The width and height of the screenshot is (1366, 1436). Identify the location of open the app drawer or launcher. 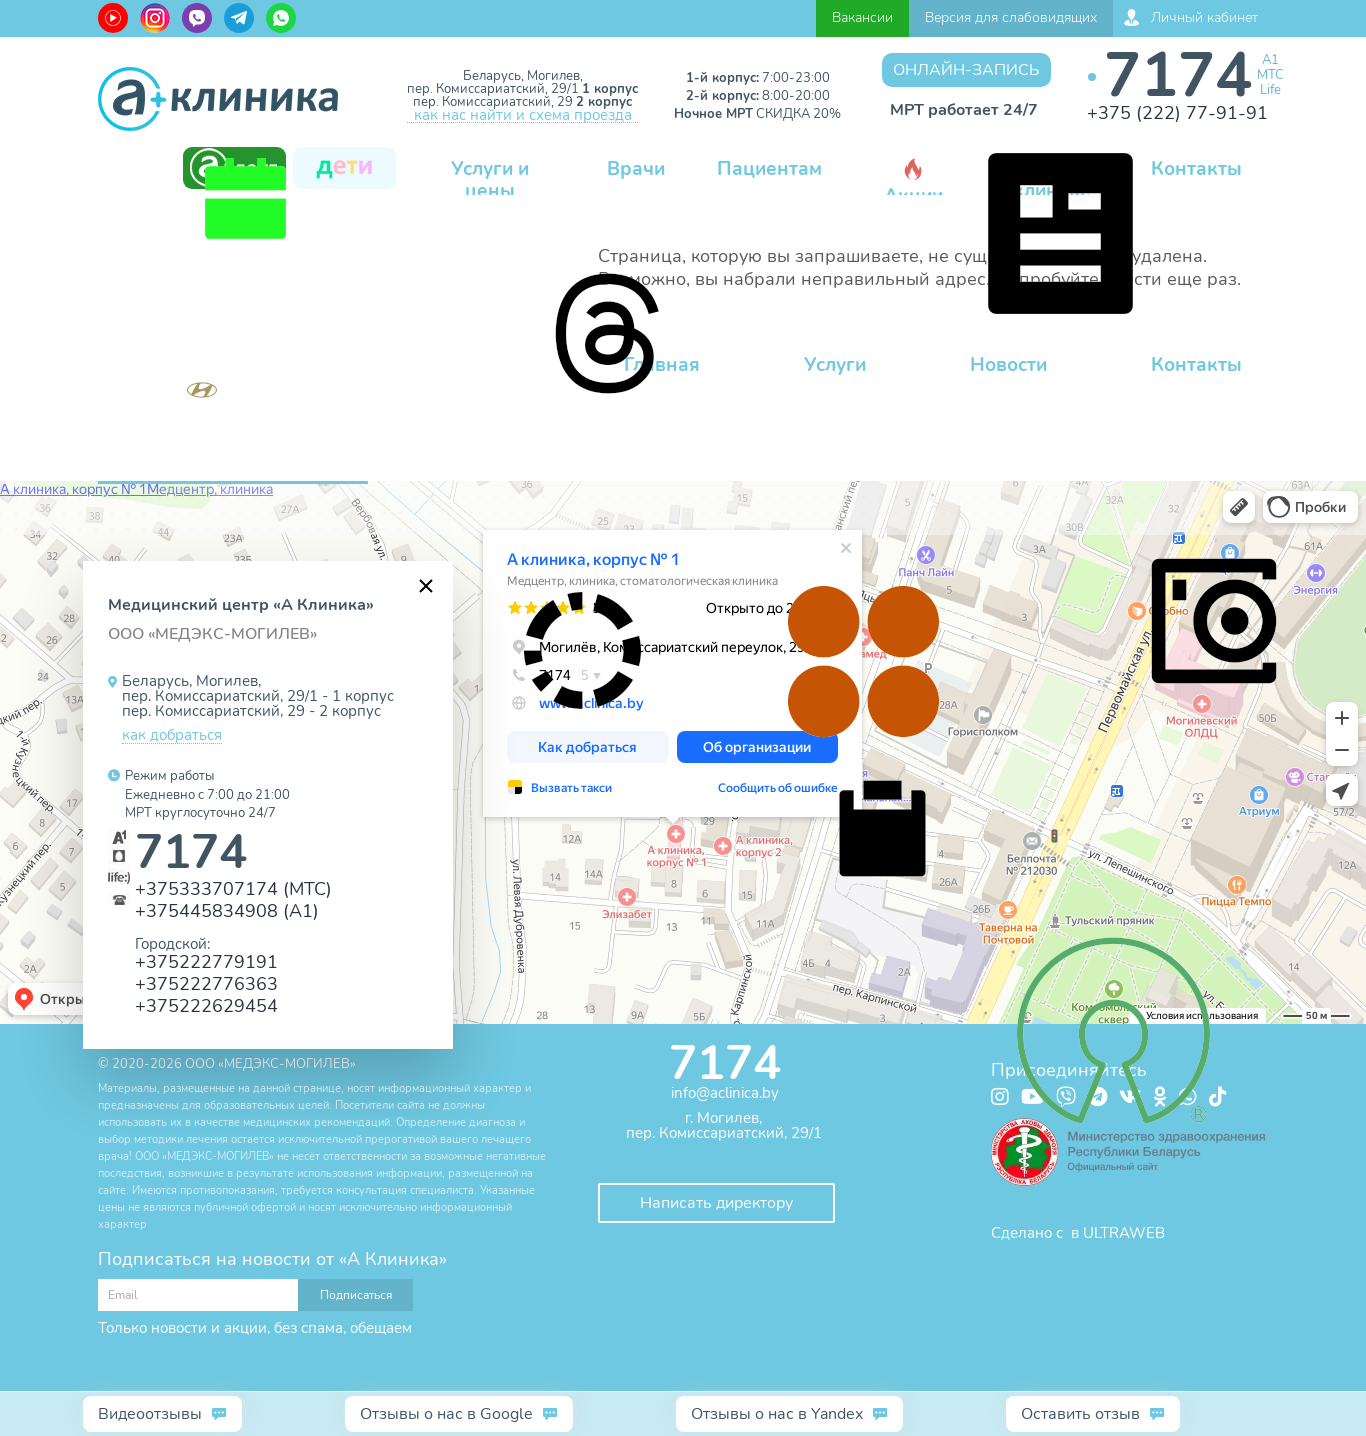
(863, 661).